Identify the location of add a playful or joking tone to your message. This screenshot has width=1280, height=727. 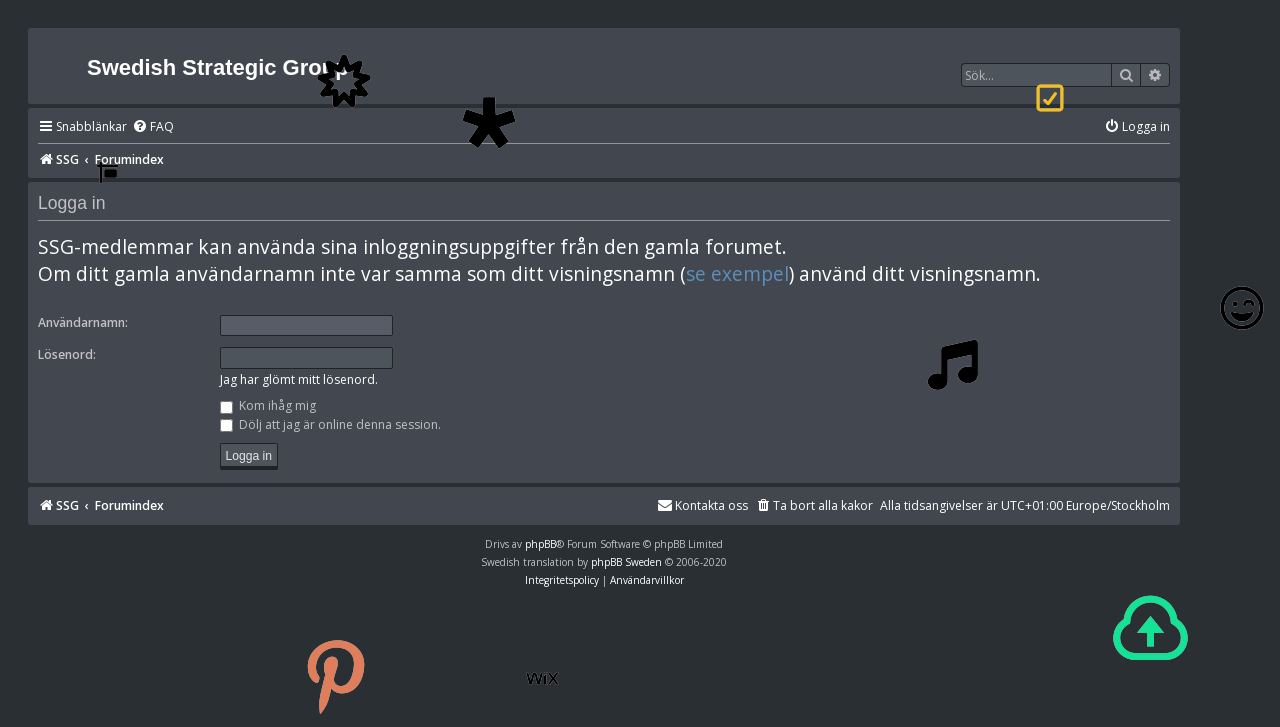
(1242, 308).